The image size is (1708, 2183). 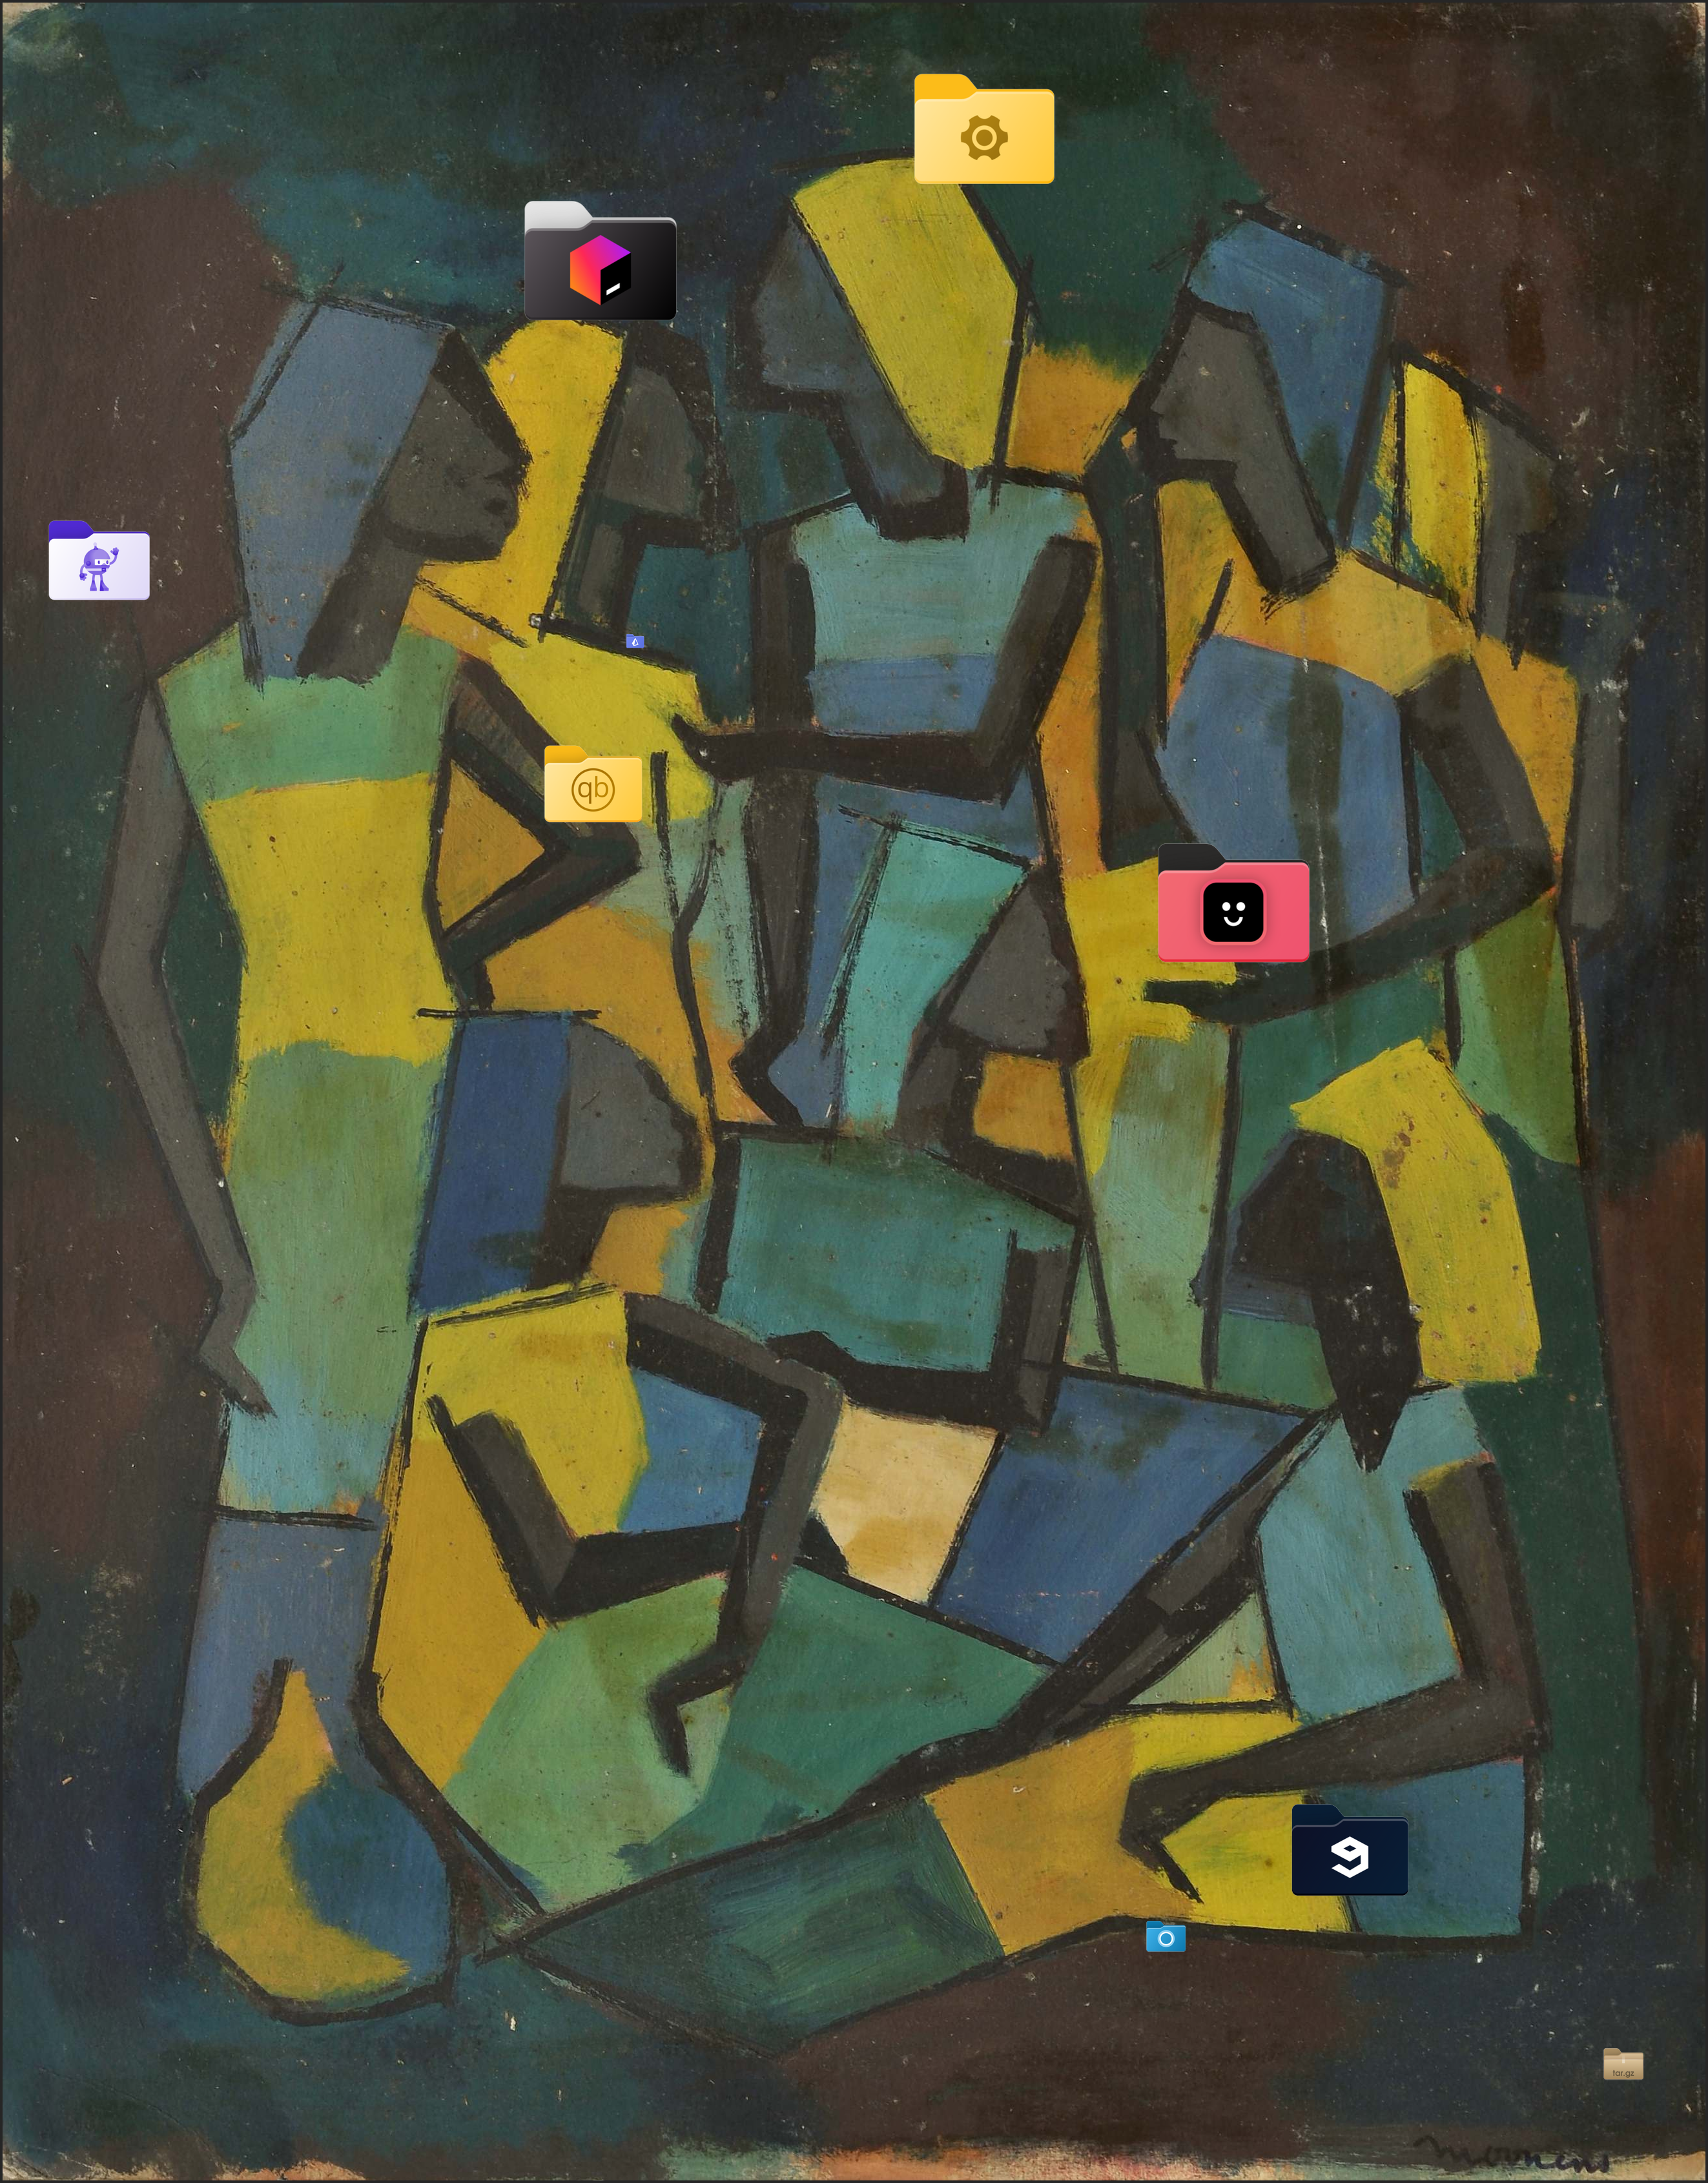 What do you see at coordinates (99, 563) in the screenshot?
I see `open the maui framework project folder` at bounding box center [99, 563].